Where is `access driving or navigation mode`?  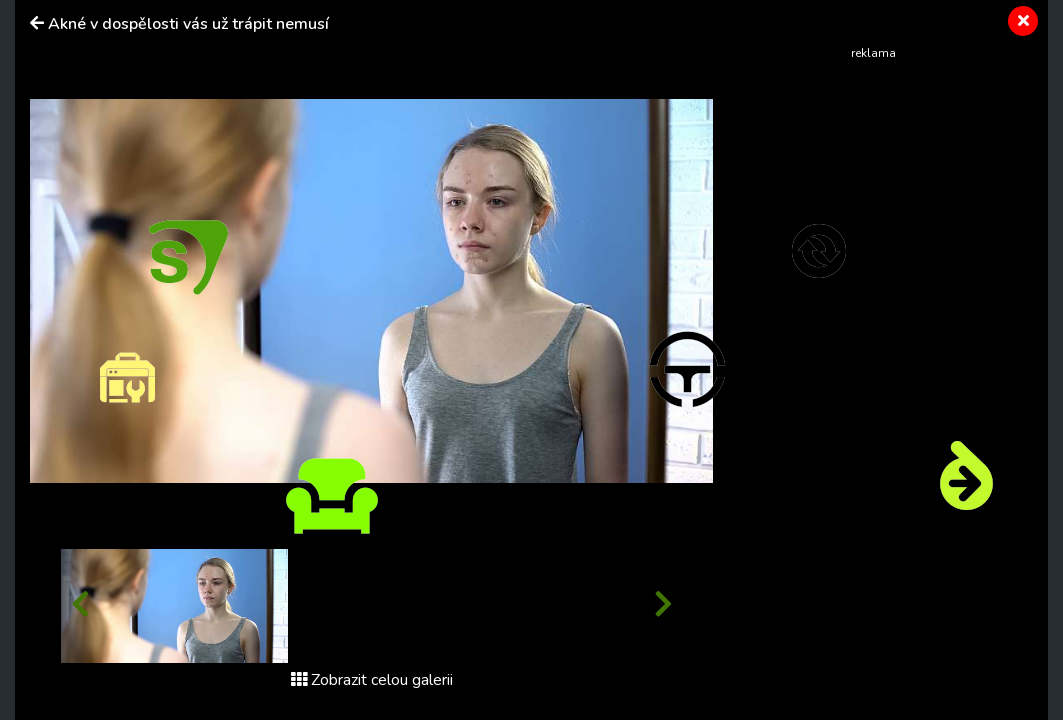 access driving or navigation mode is located at coordinates (687, 369).